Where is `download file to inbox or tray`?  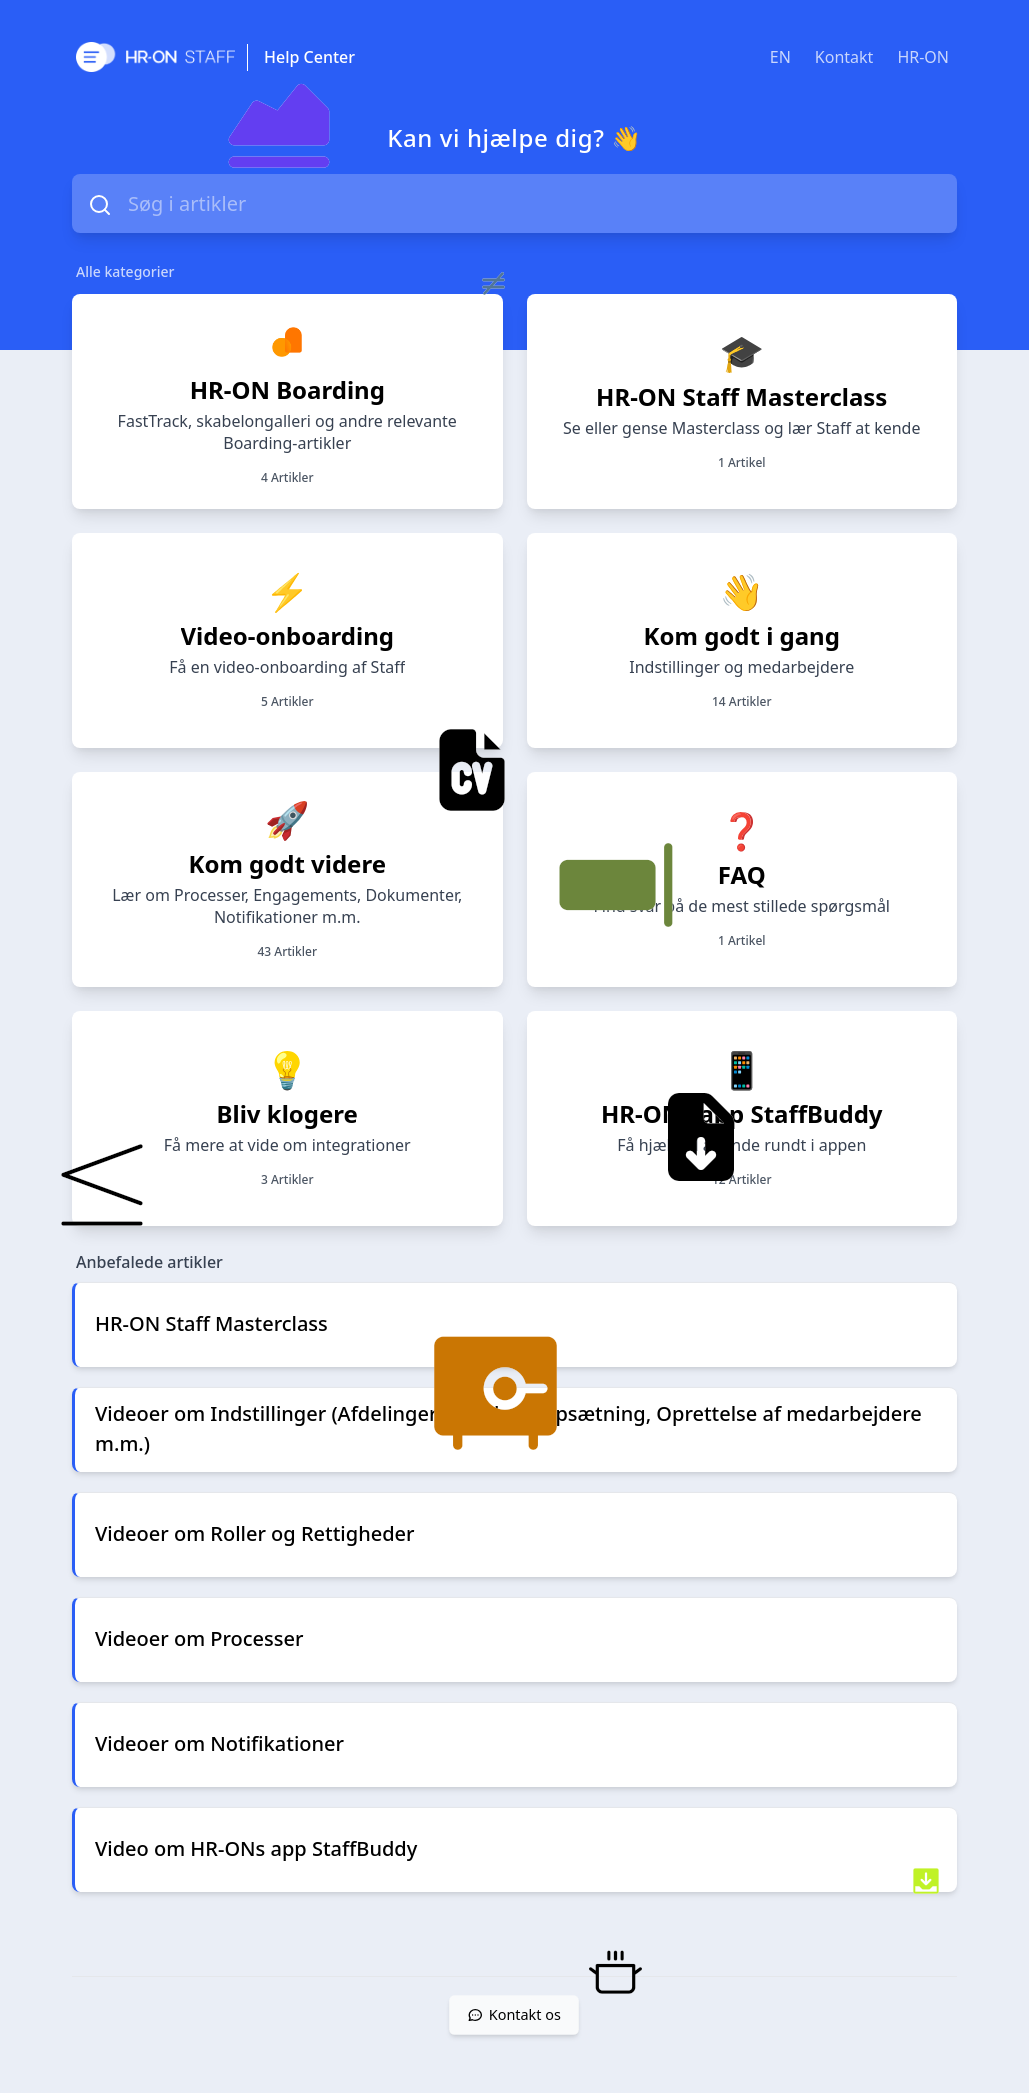 download file to inbox or tray is located at coordinates (926, 1881).